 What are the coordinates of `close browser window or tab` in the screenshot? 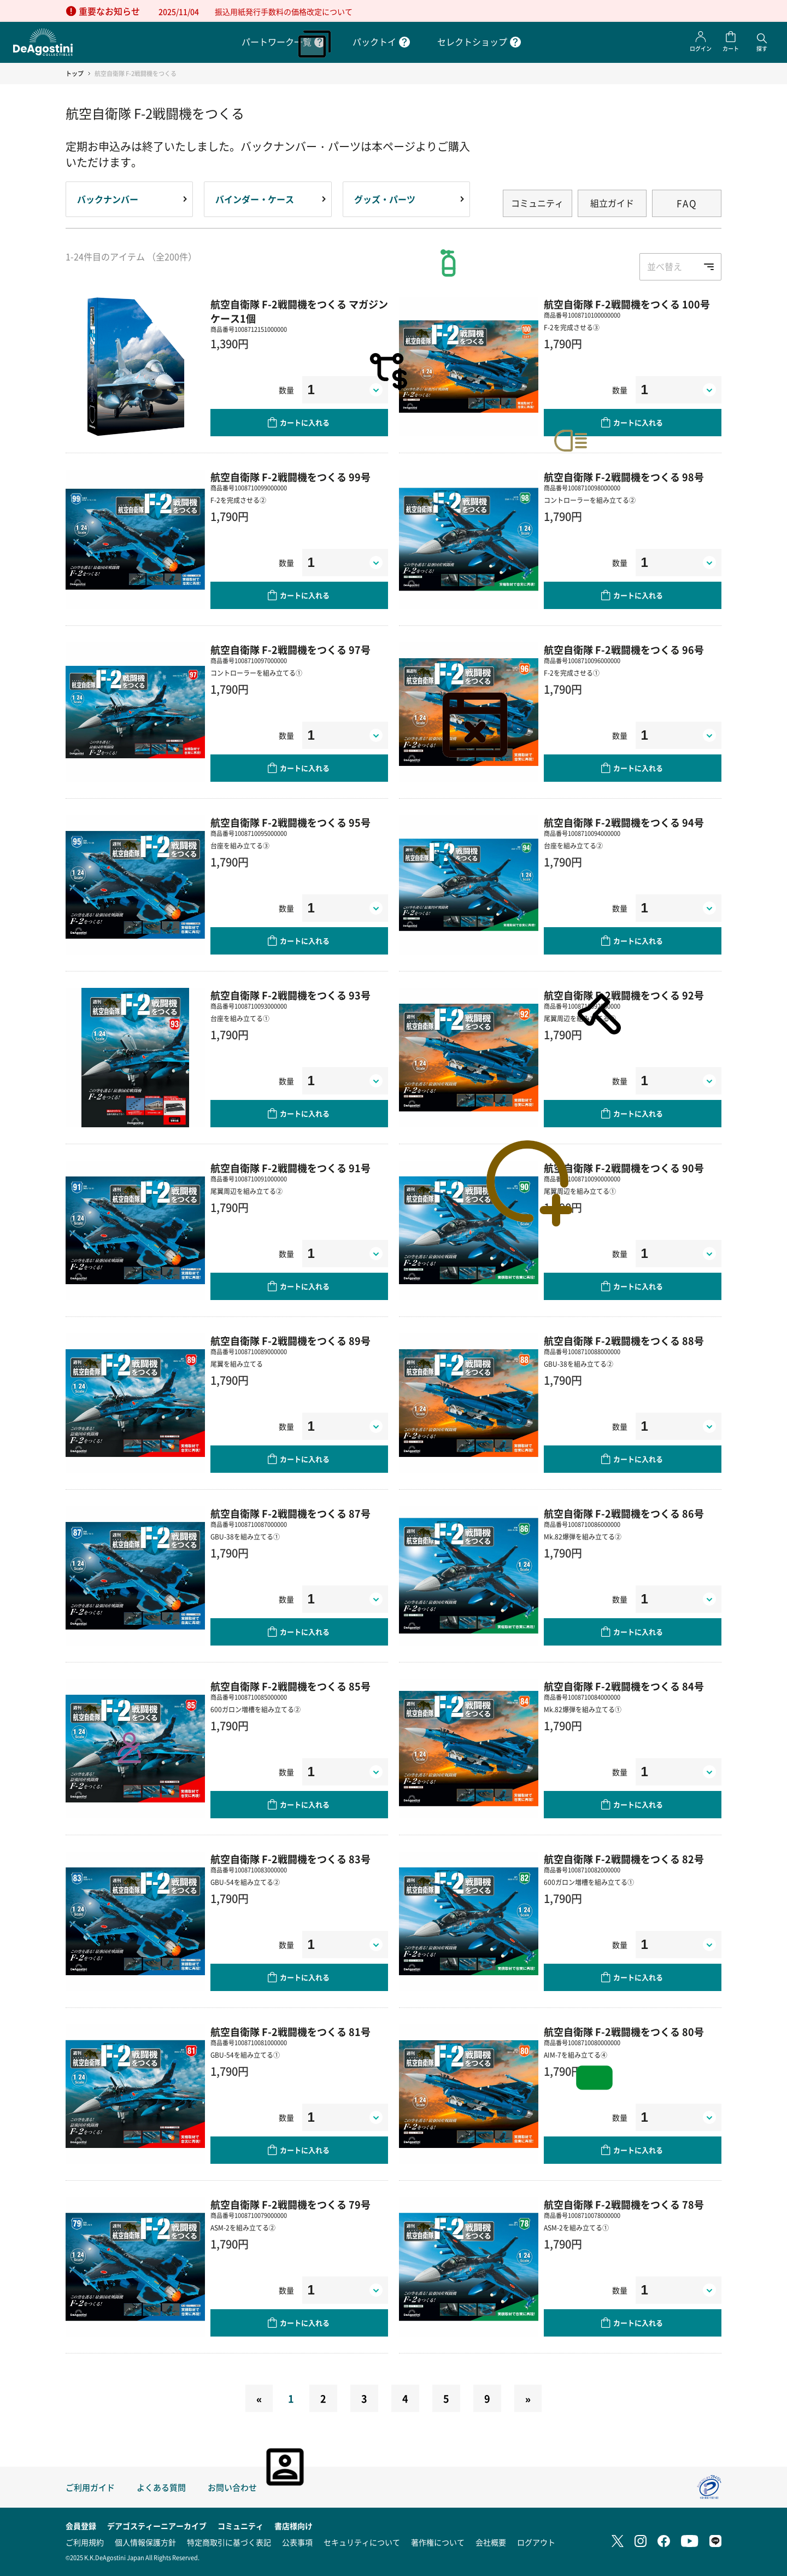 It's located at (475, 725).